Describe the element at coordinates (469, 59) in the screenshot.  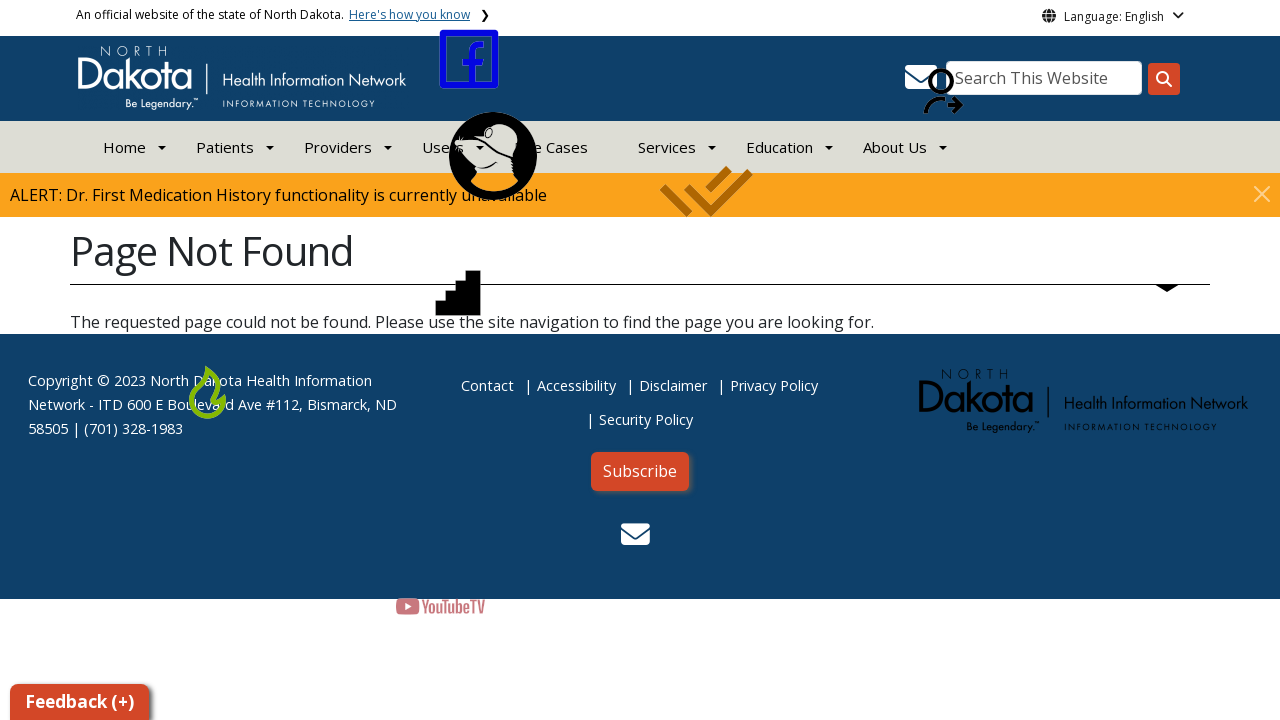
I see `connect with Facebook` at that location.